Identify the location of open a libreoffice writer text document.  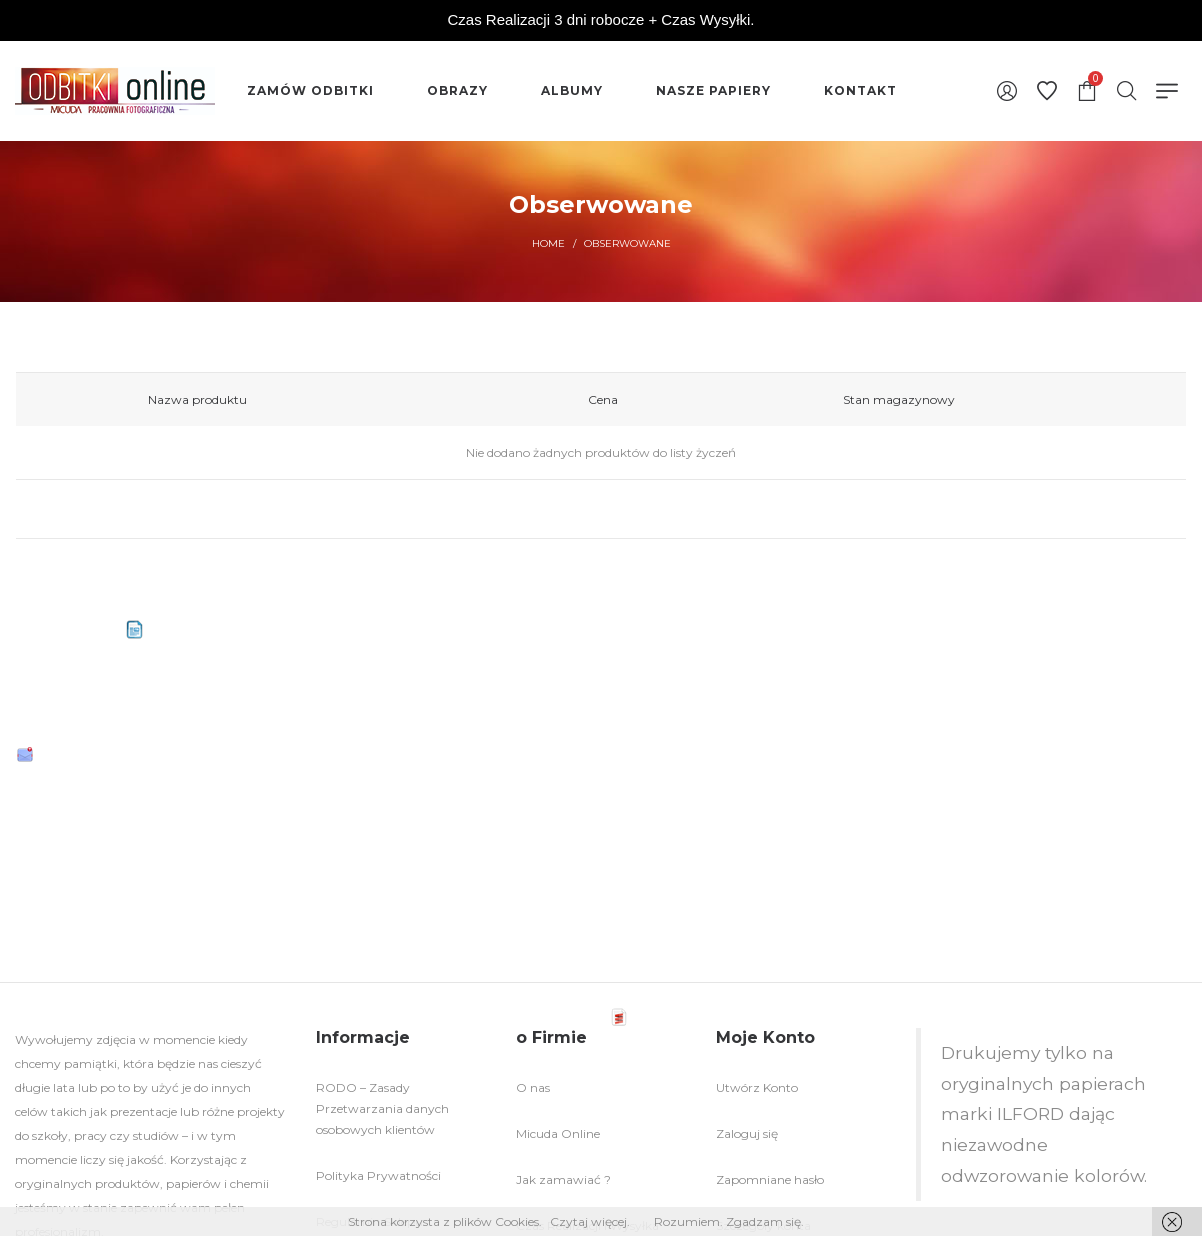
(134, 629).